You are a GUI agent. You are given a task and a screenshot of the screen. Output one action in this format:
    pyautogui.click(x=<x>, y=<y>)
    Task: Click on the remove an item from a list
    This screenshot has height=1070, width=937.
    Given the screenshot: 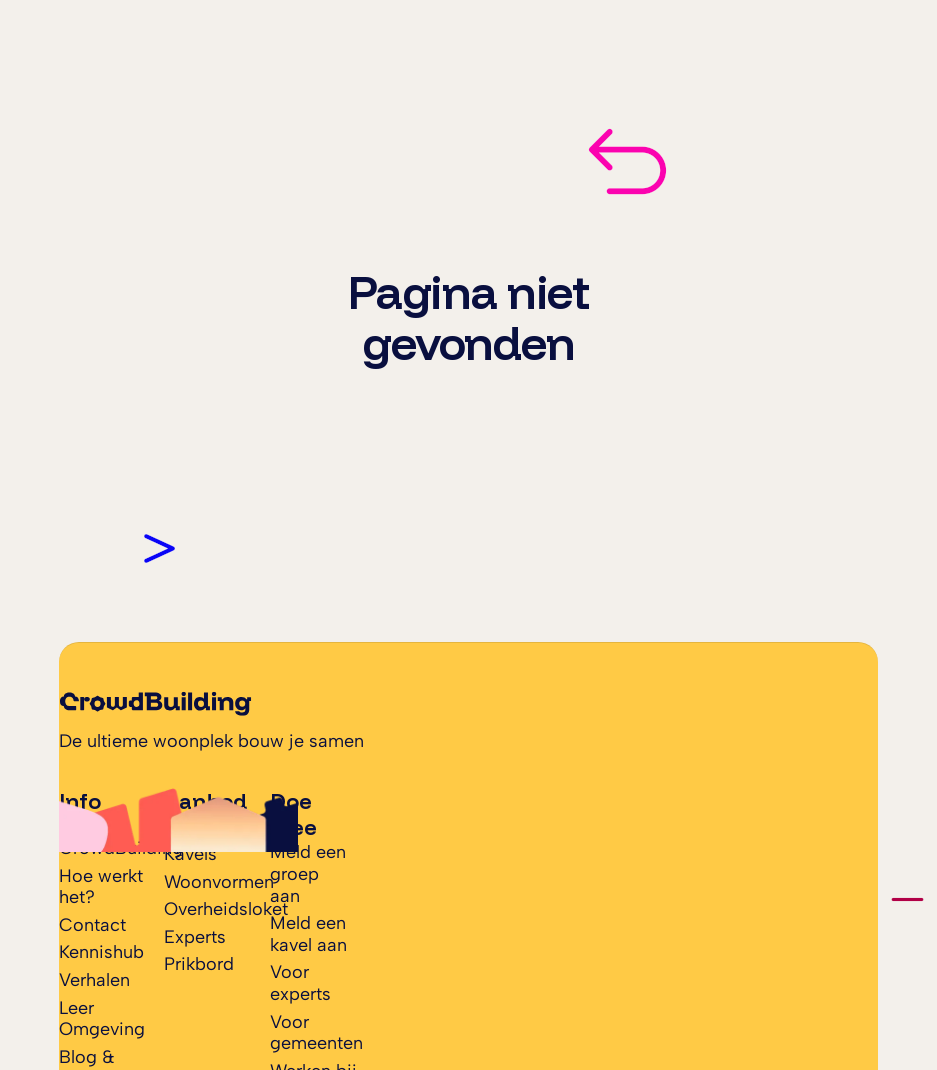 What is the action you would take?
    pyautogui.click(x=907, y=899)
    